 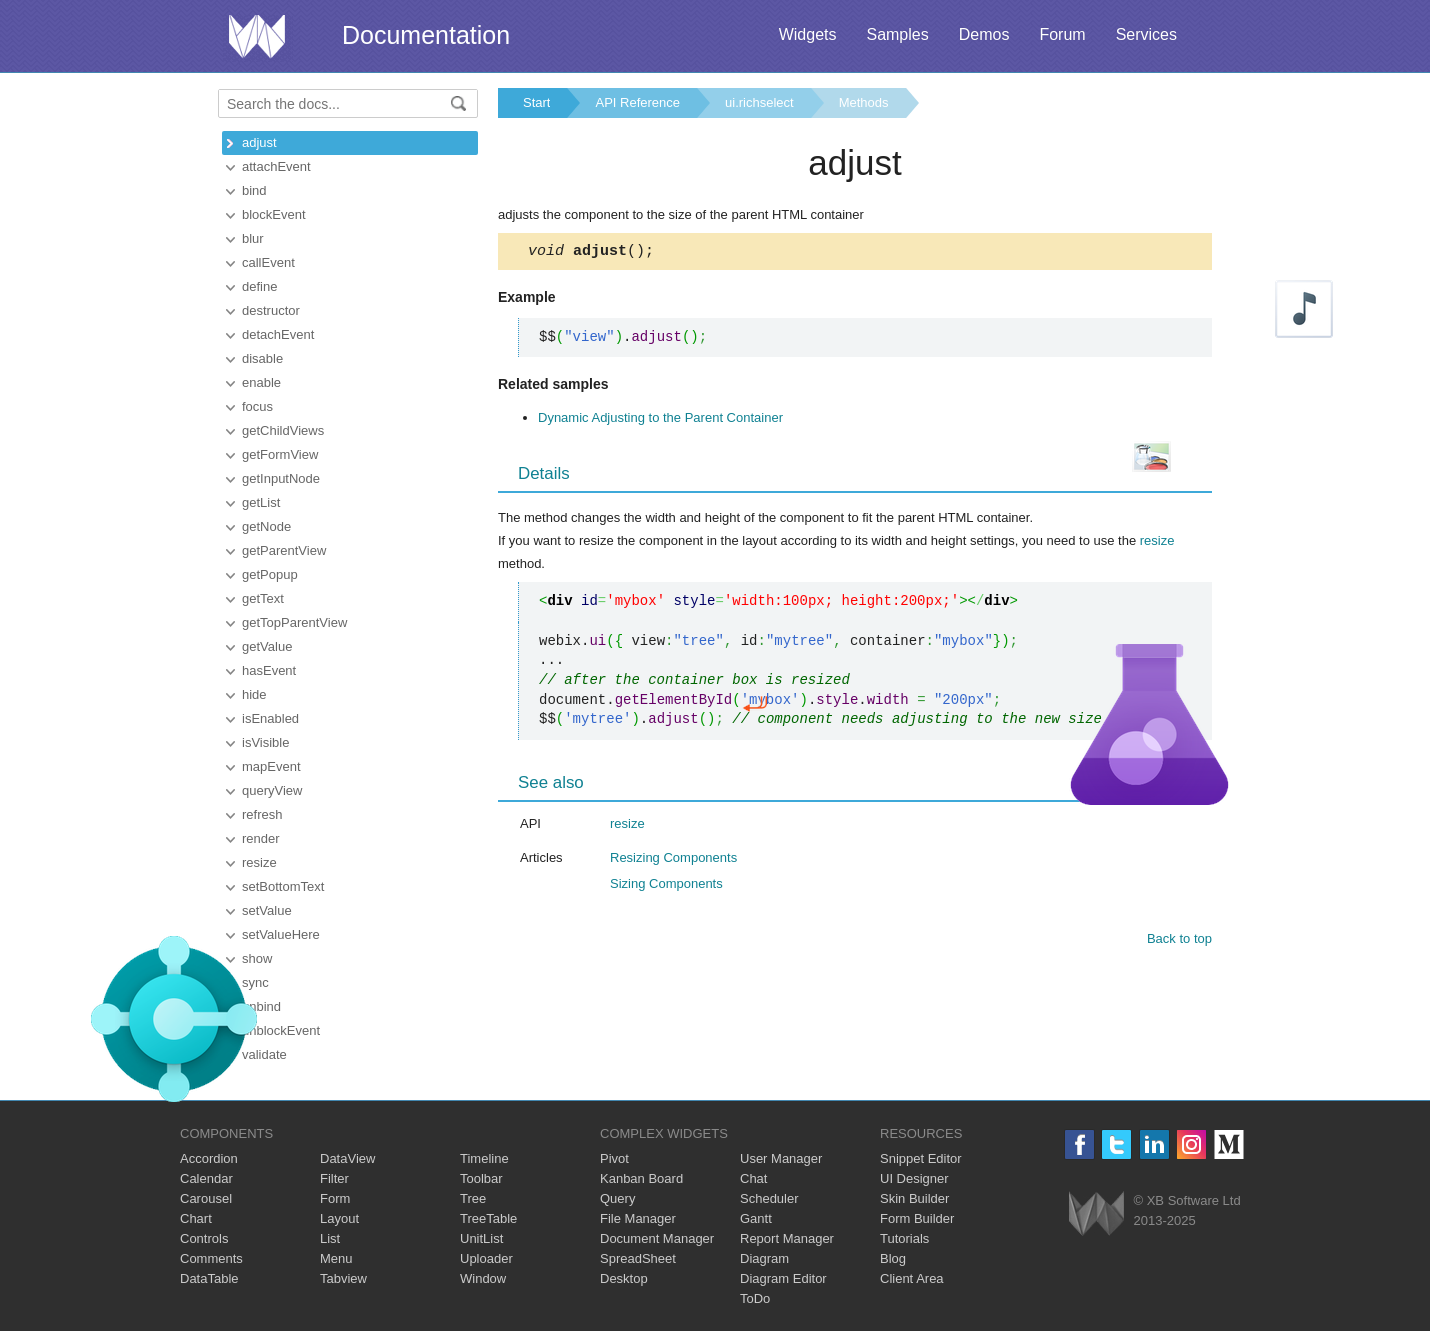 What do you see at coordinates (1149, 724) in the screenshot?
I see `open test plans application` at bounding box center [1149, 724].